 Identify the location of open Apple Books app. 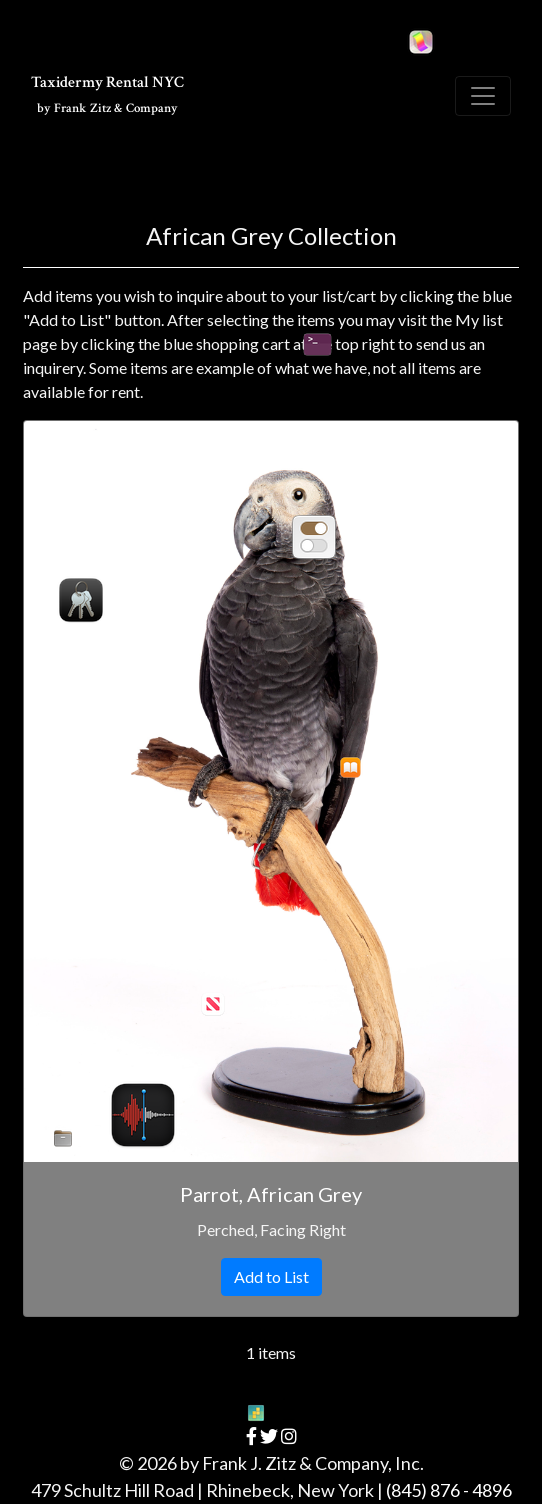
(350, 767).